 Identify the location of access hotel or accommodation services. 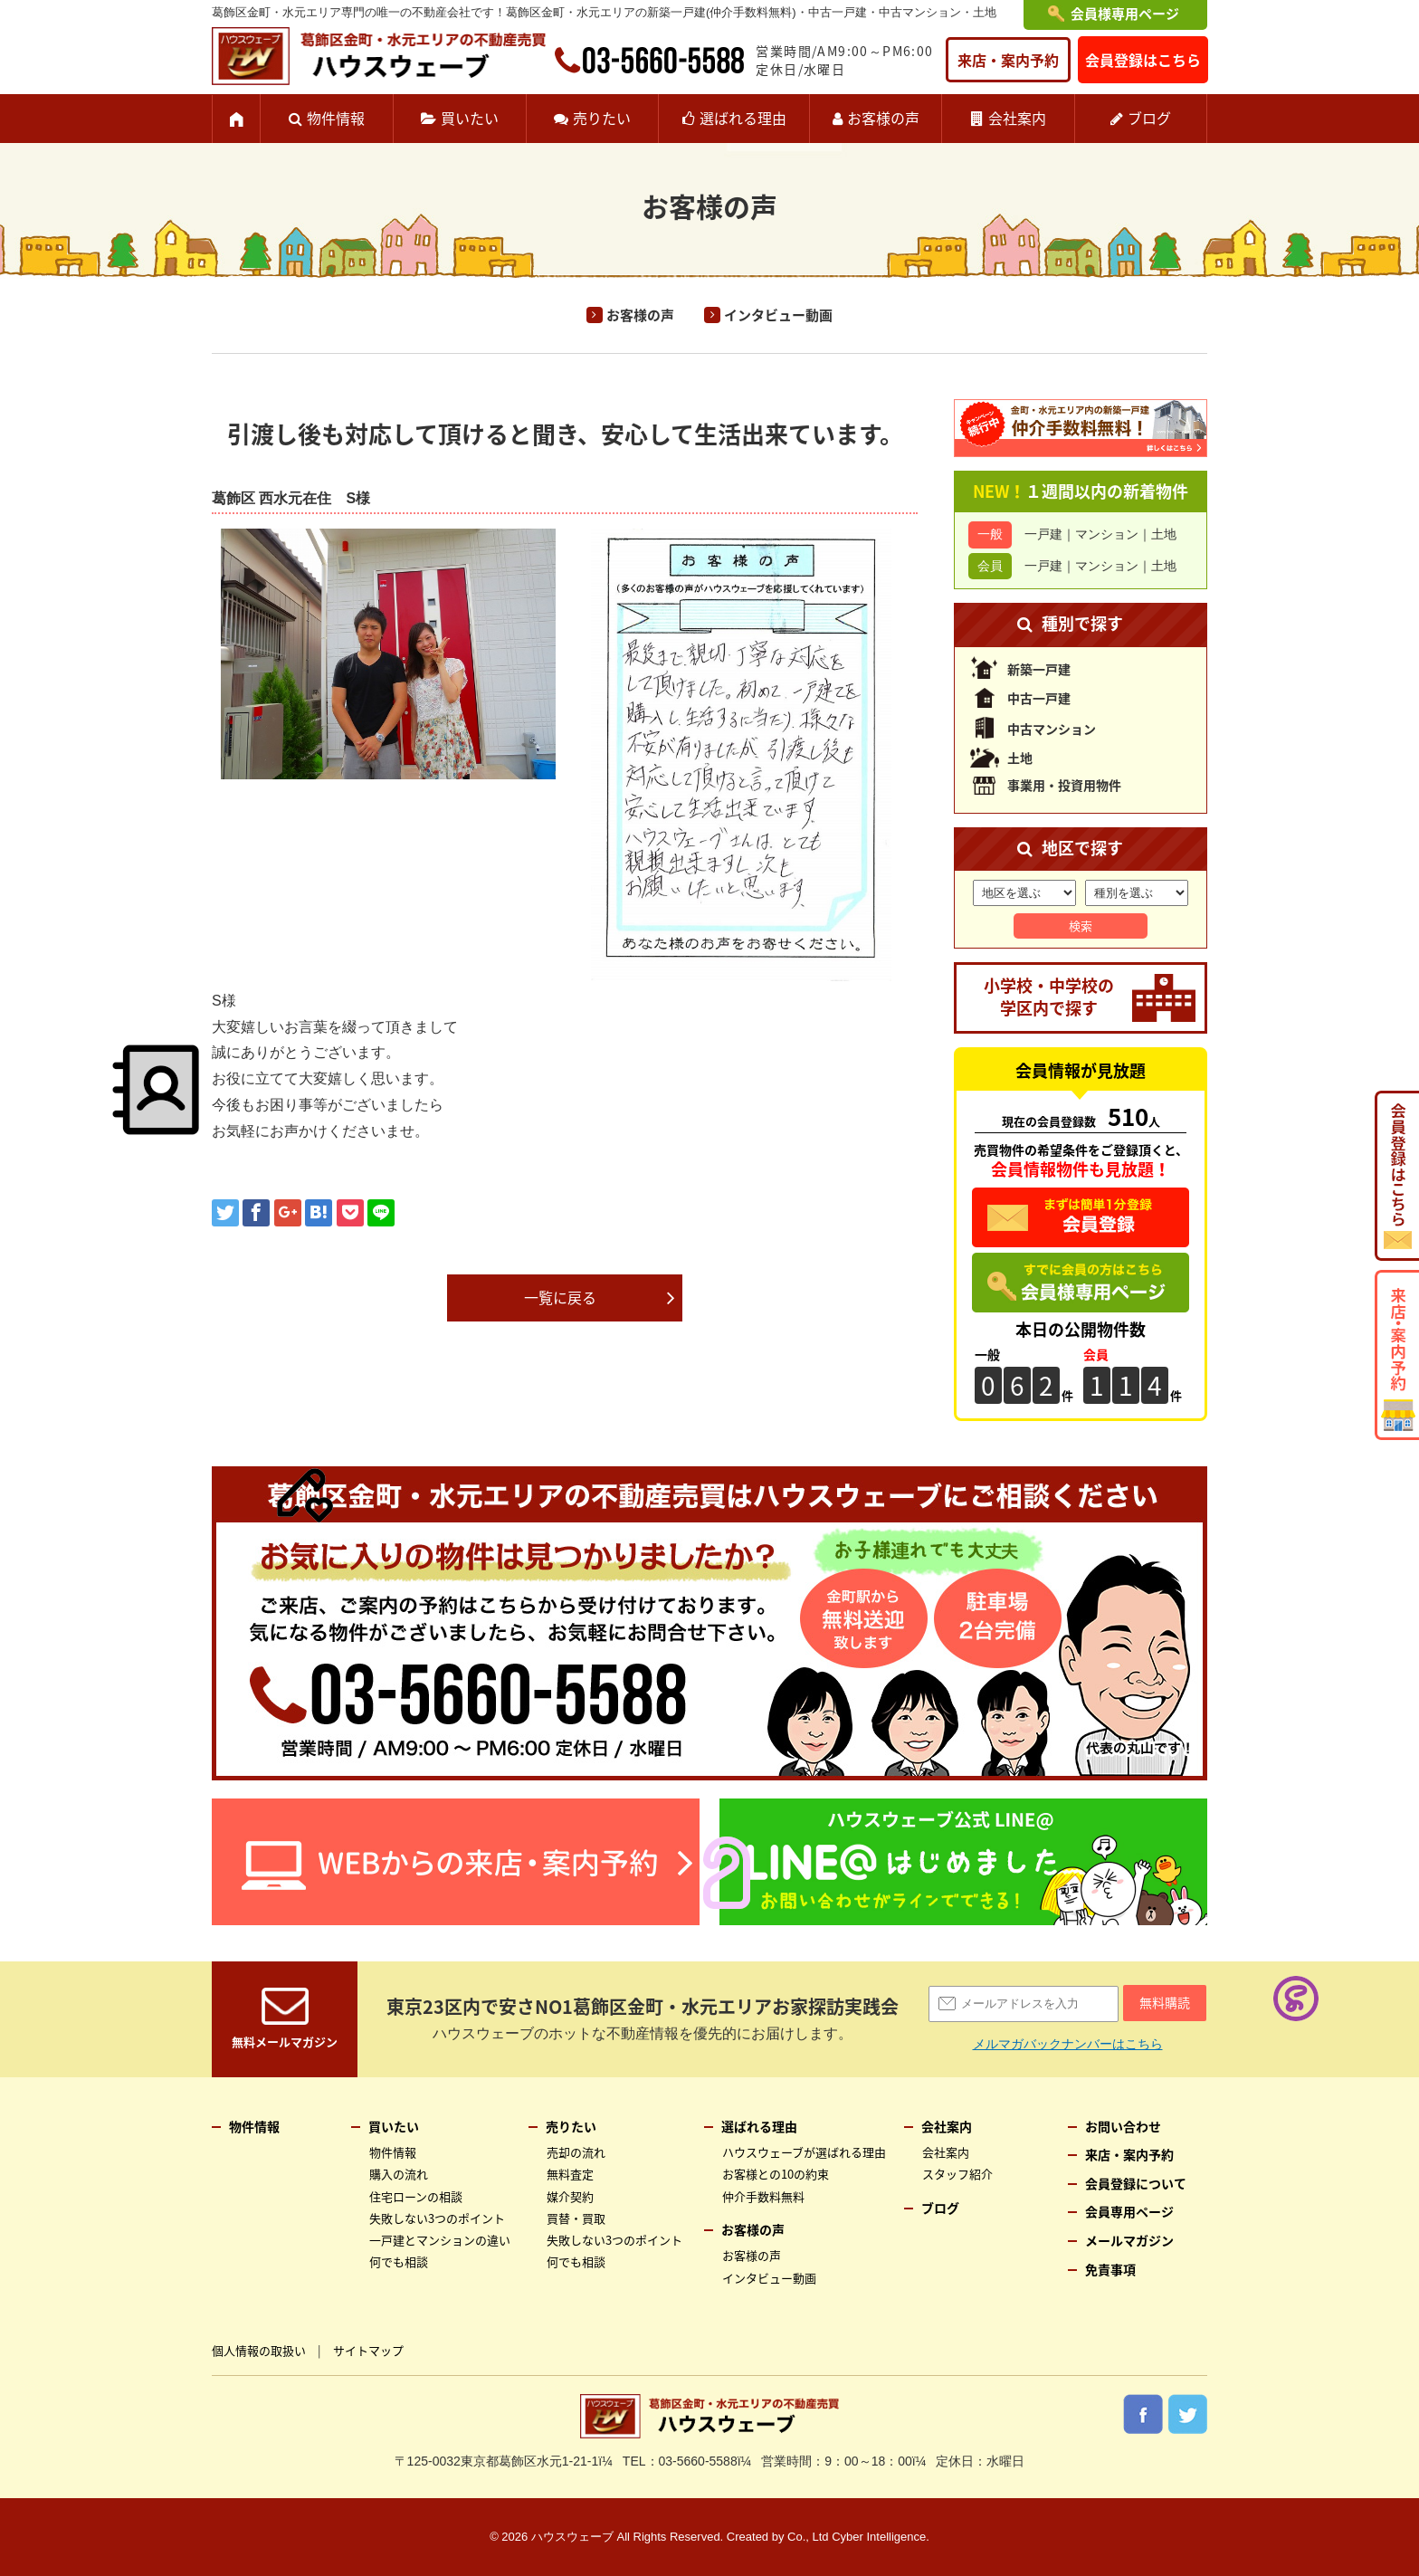
(725, 1873).